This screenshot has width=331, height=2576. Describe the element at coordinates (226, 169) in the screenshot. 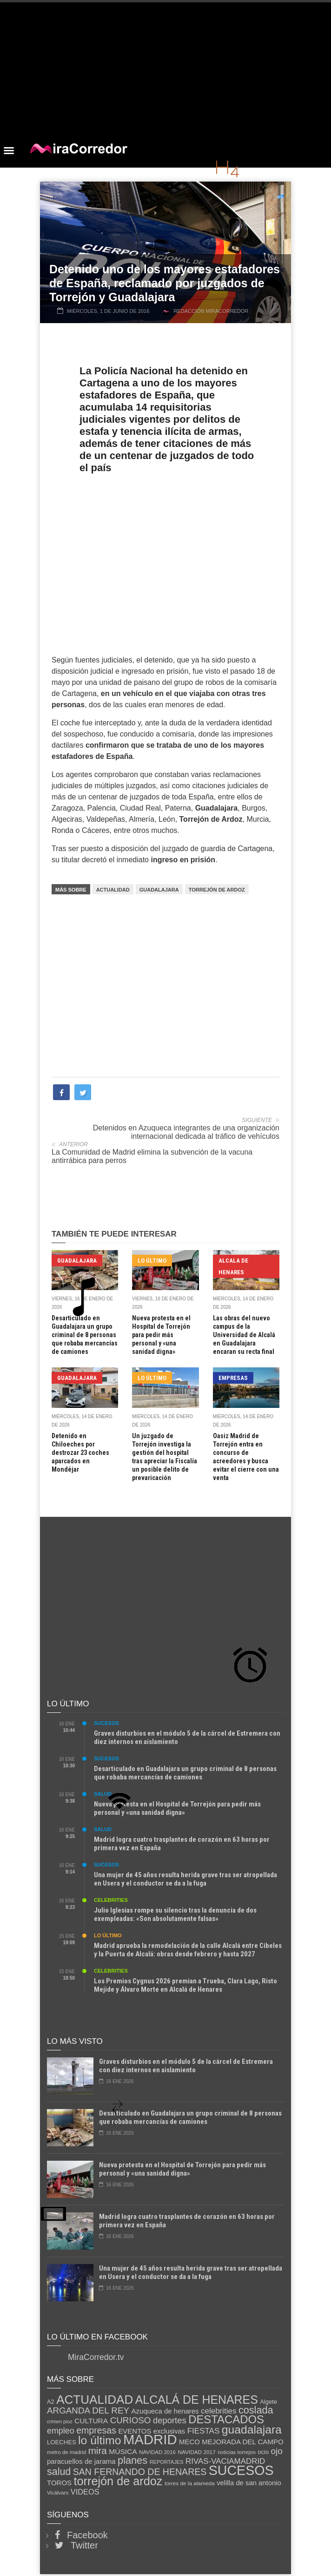

I see `format text as heading level 4` at that location.